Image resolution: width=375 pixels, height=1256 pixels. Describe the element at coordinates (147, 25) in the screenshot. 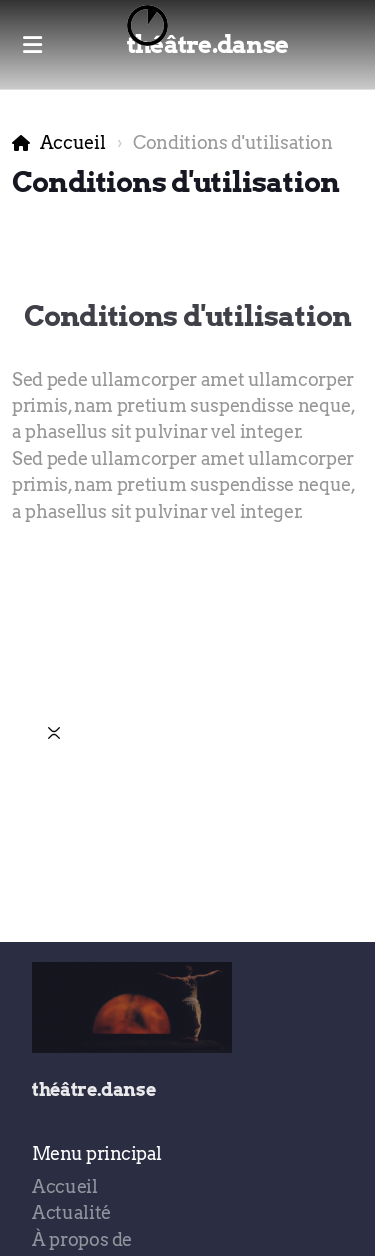

I see `indicates 10% progress or completion` at that location.